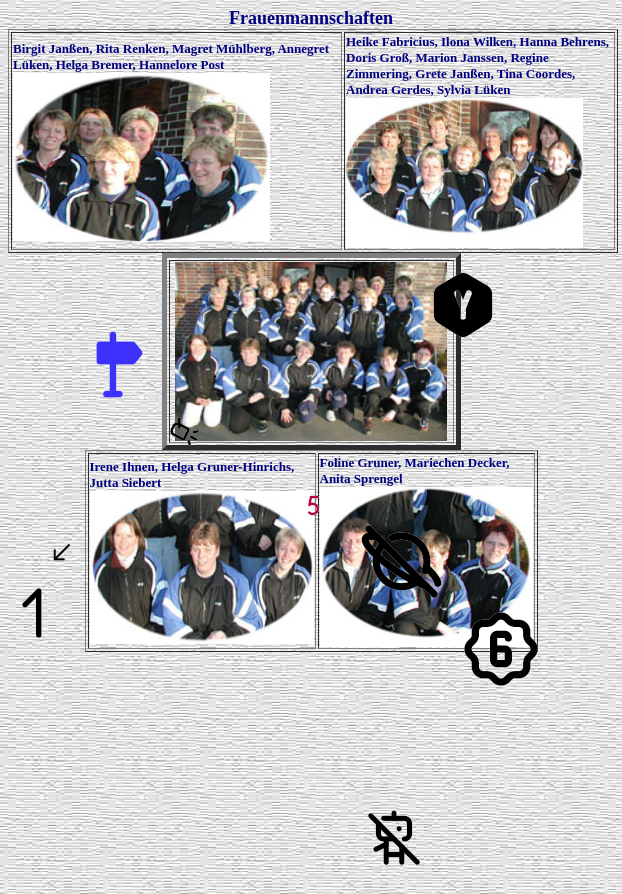 The image size is (622, 894). What do you see at coordinates (501, 649) in the screenshot?
I see `indicates rank or position number 6` at bounding box center [501, 649].